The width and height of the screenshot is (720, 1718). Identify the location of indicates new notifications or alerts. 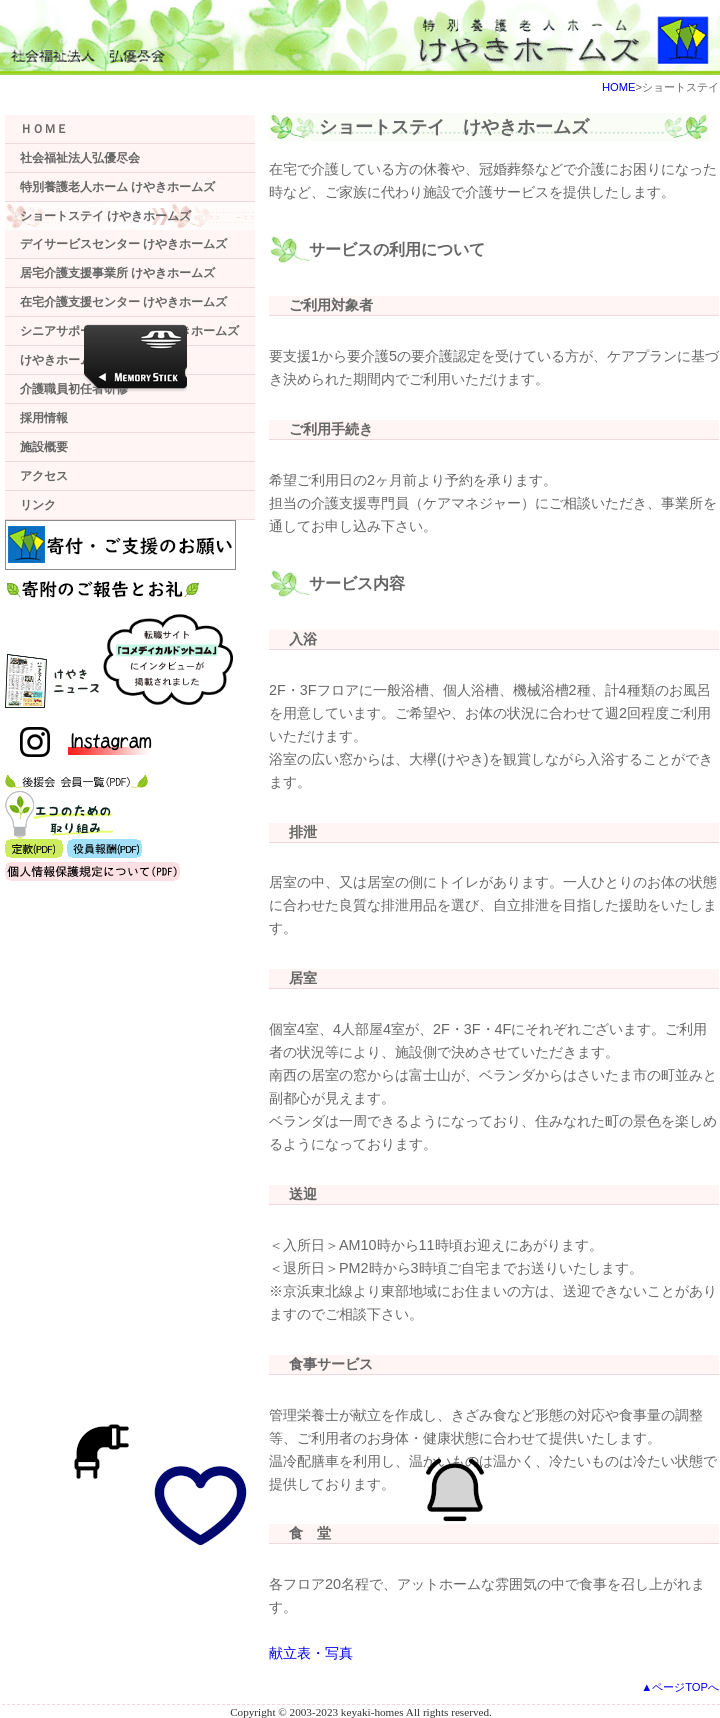
(455, 1491).